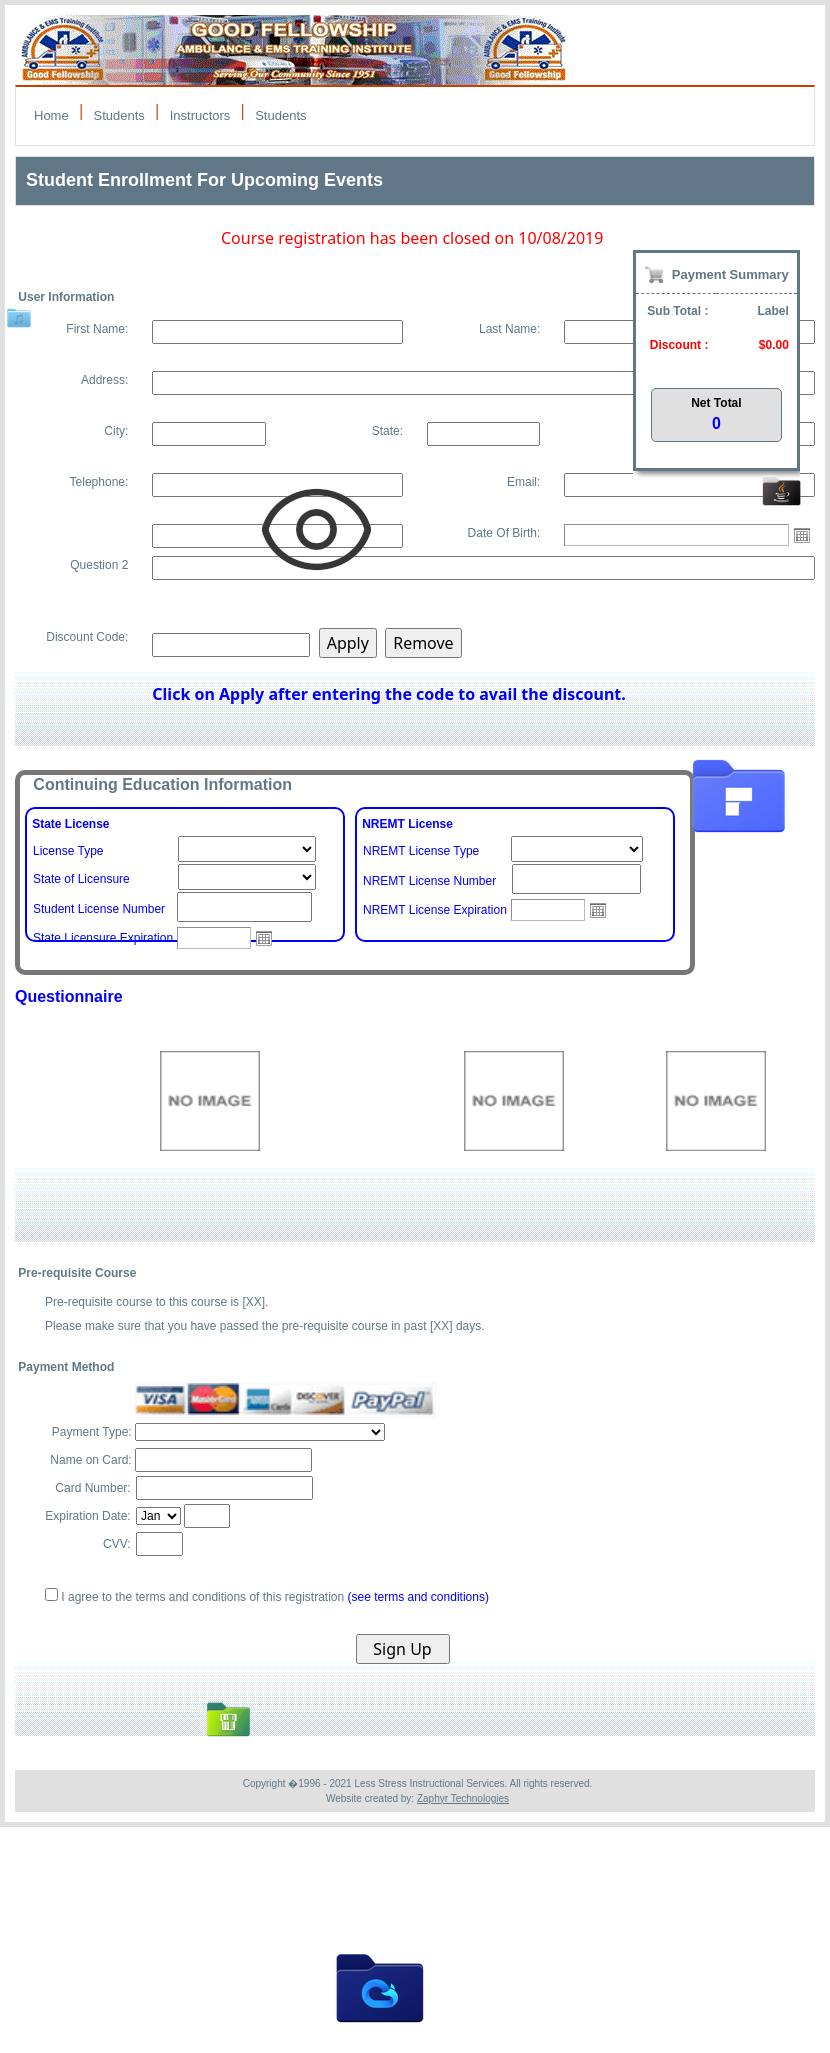  I want to click on open wondershare pdfreader documents folder, so click(738, 798).